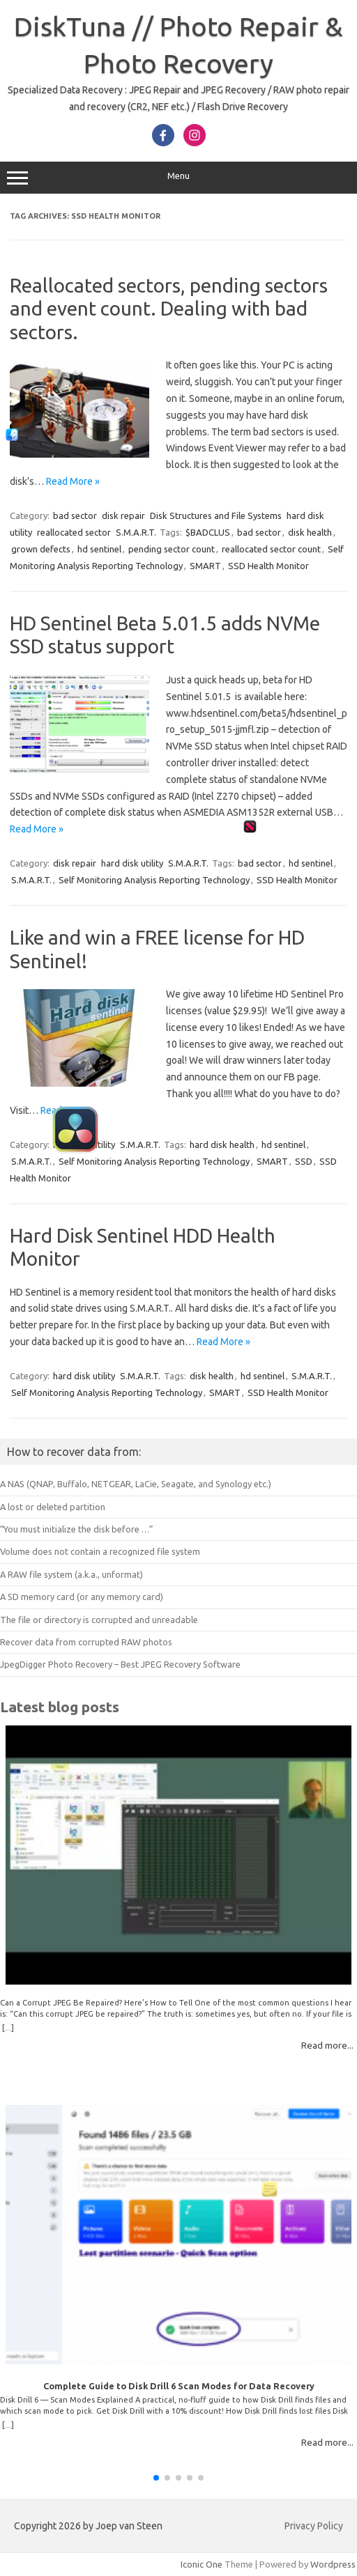 The image size is (357, 2576). Describe the element at coordinates (269, 2189) in the screenshot. I see `open the Stickies app for quick notes` at that location.